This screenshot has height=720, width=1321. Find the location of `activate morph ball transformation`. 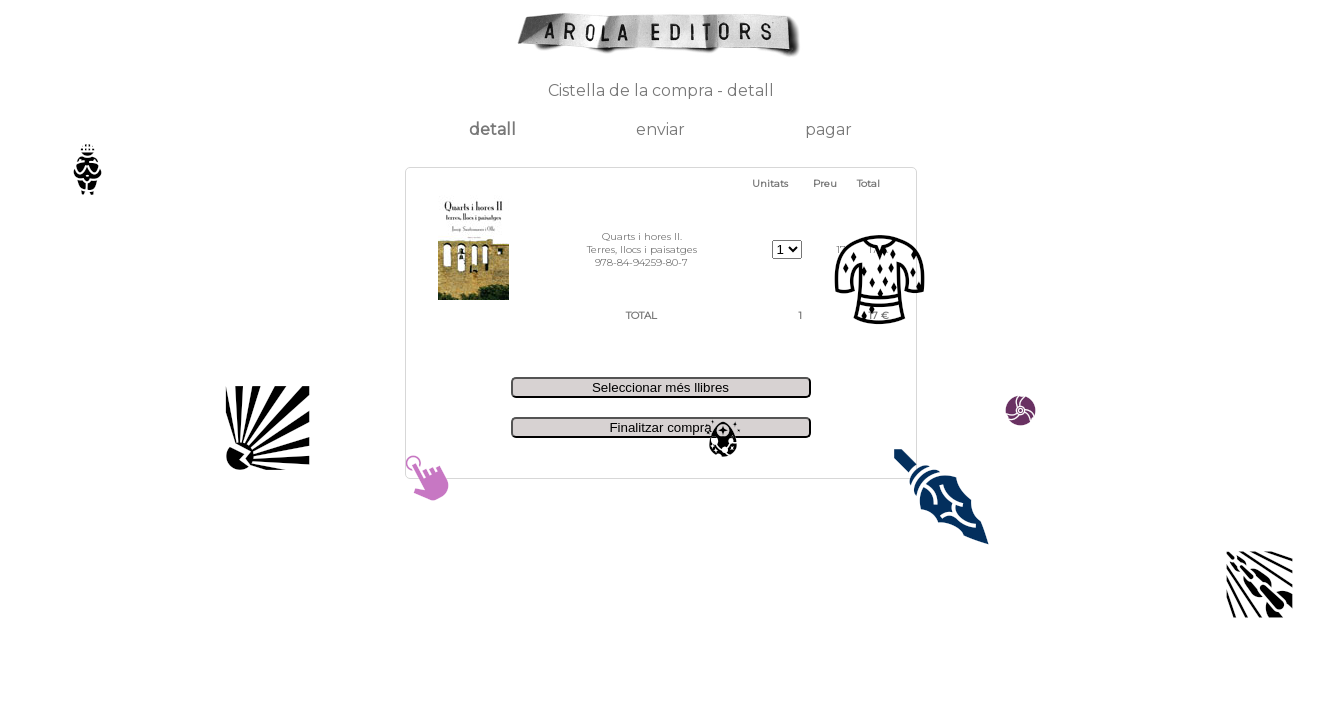

activate morph ball transformation is located at coordinates (1020, 410).